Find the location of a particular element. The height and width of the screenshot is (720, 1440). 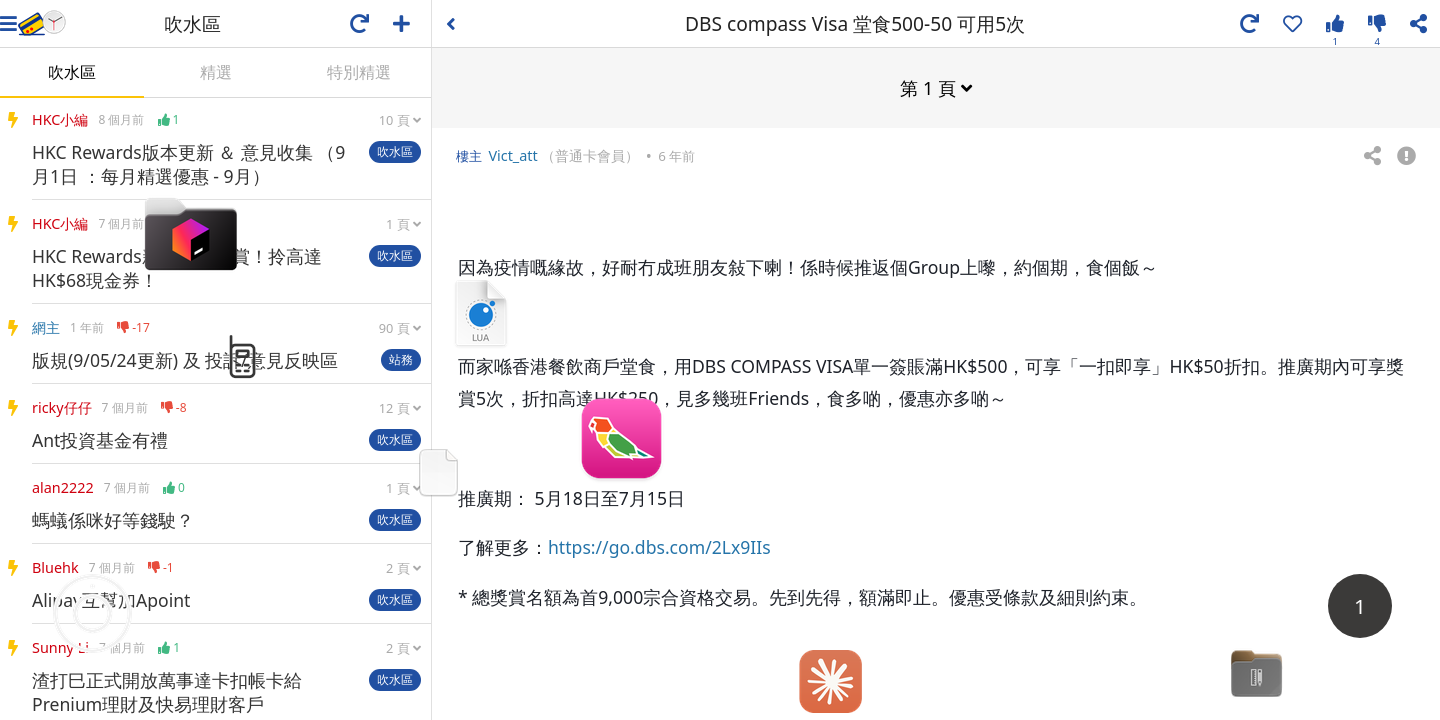

open the alovoa dating app is located at coordinates (621, 438).